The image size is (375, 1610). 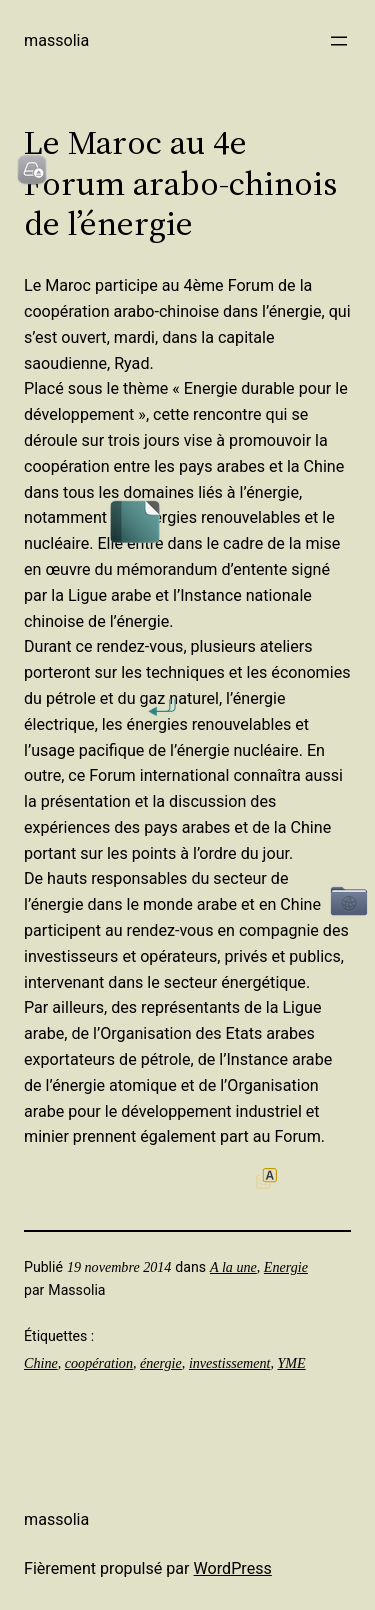 What do you see at coordinates (349, 901) in the screenshot?
I see `folder containing html or web-related files` at bounding box center [349, 901].